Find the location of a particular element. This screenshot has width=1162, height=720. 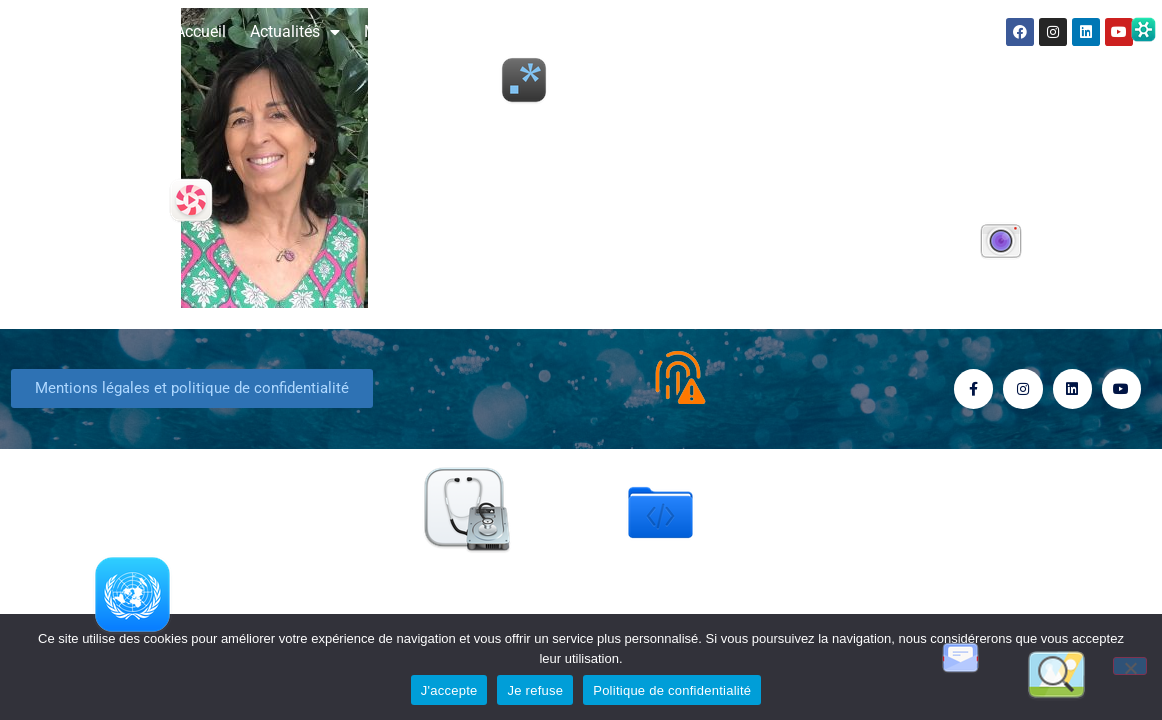

open image viewer application is located at coordinates (1056, 674).